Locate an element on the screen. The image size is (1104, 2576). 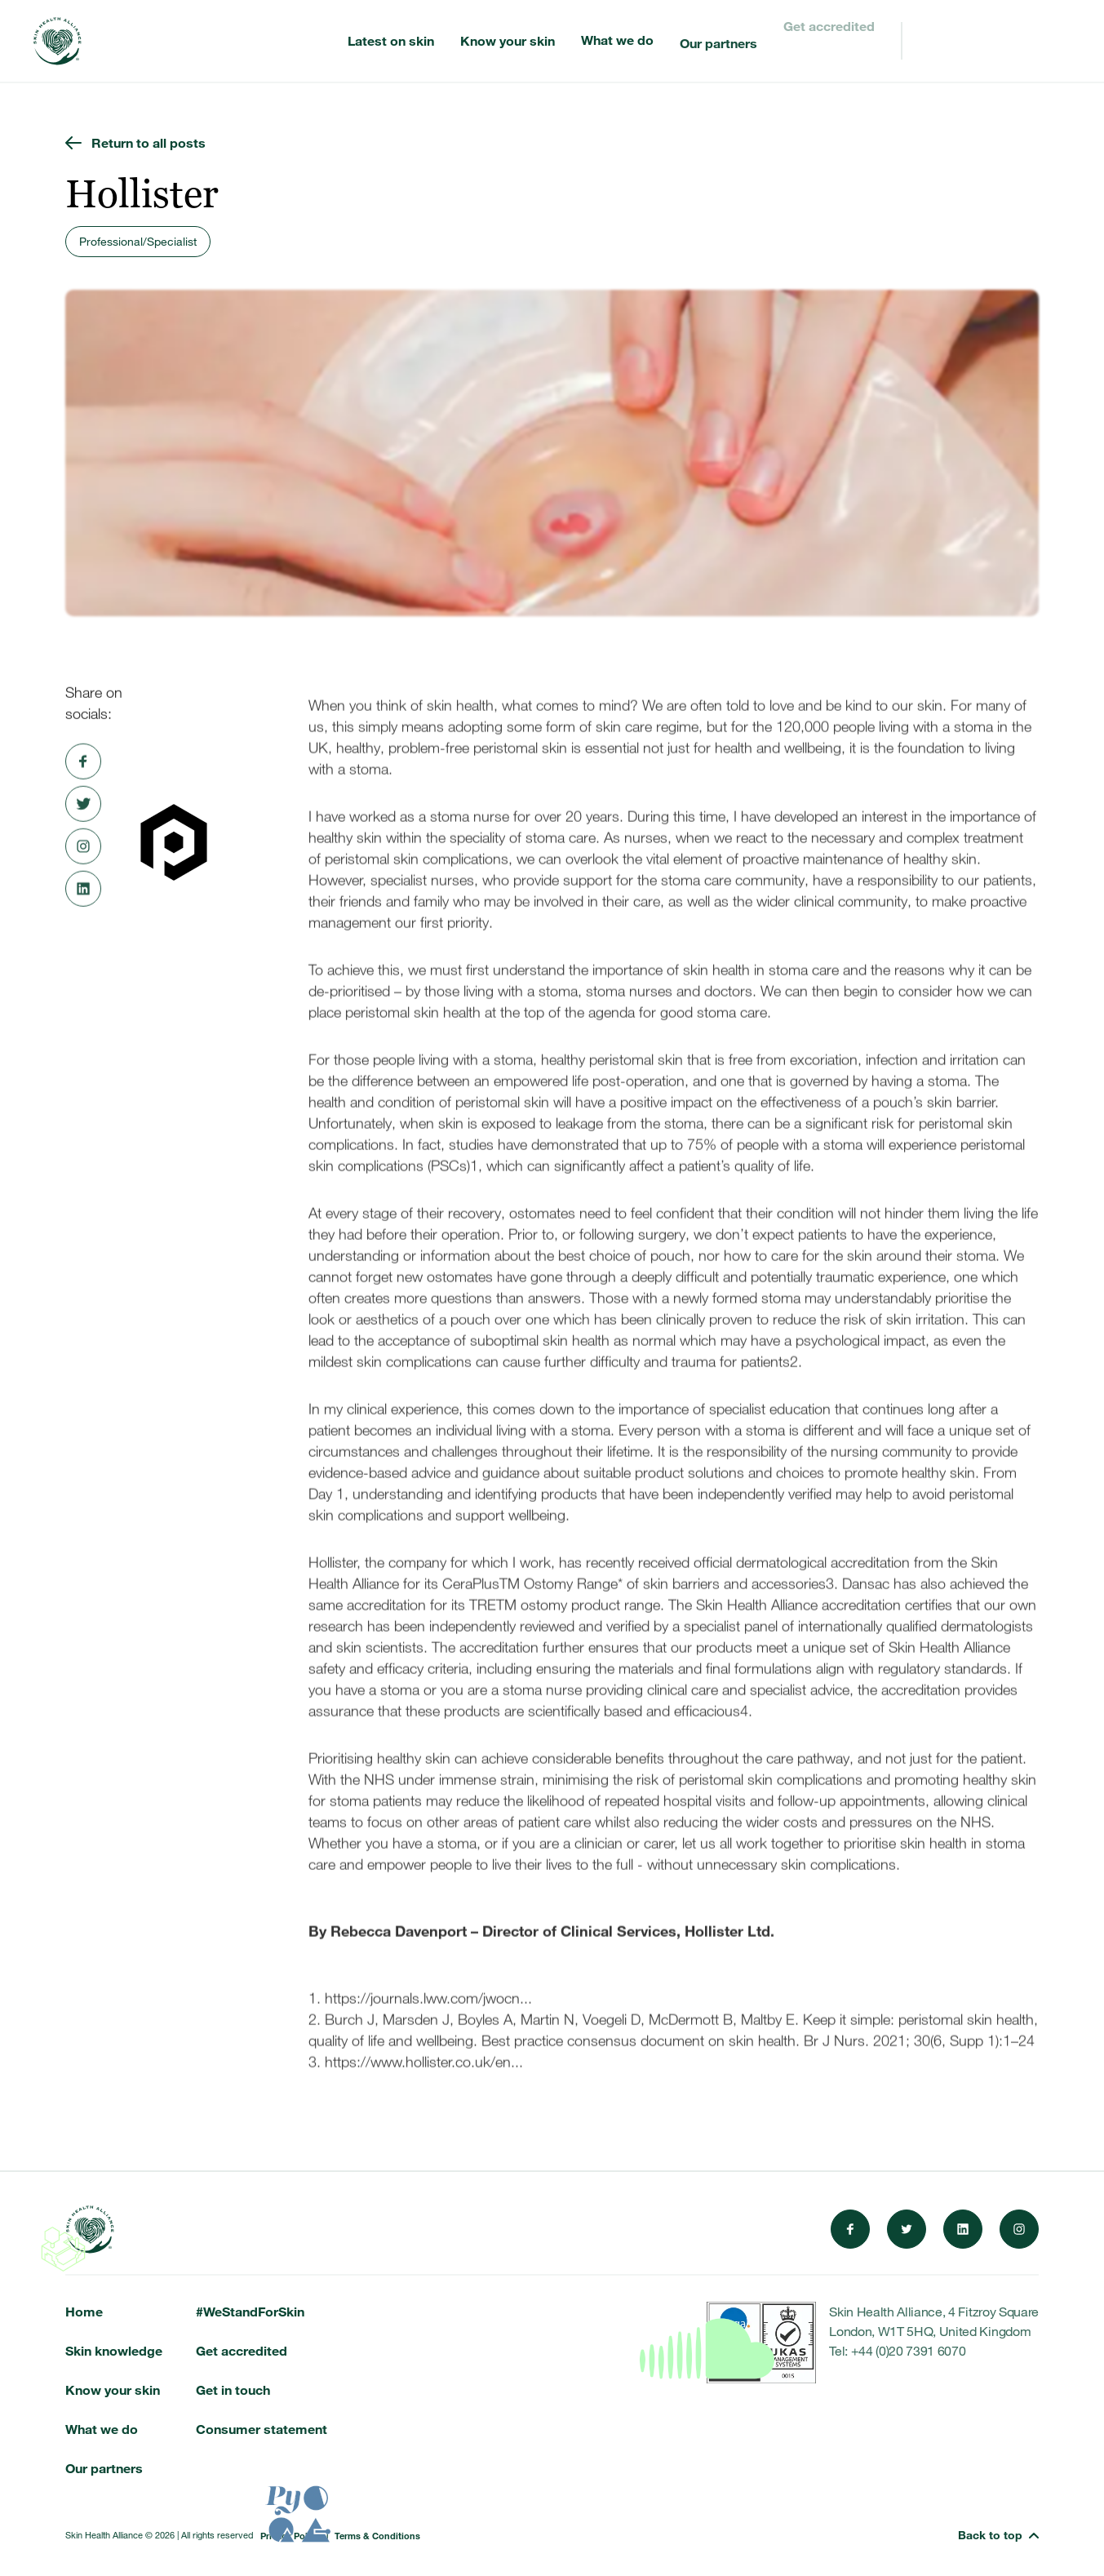
launch minetest game is located at coordinates (63, 2249).